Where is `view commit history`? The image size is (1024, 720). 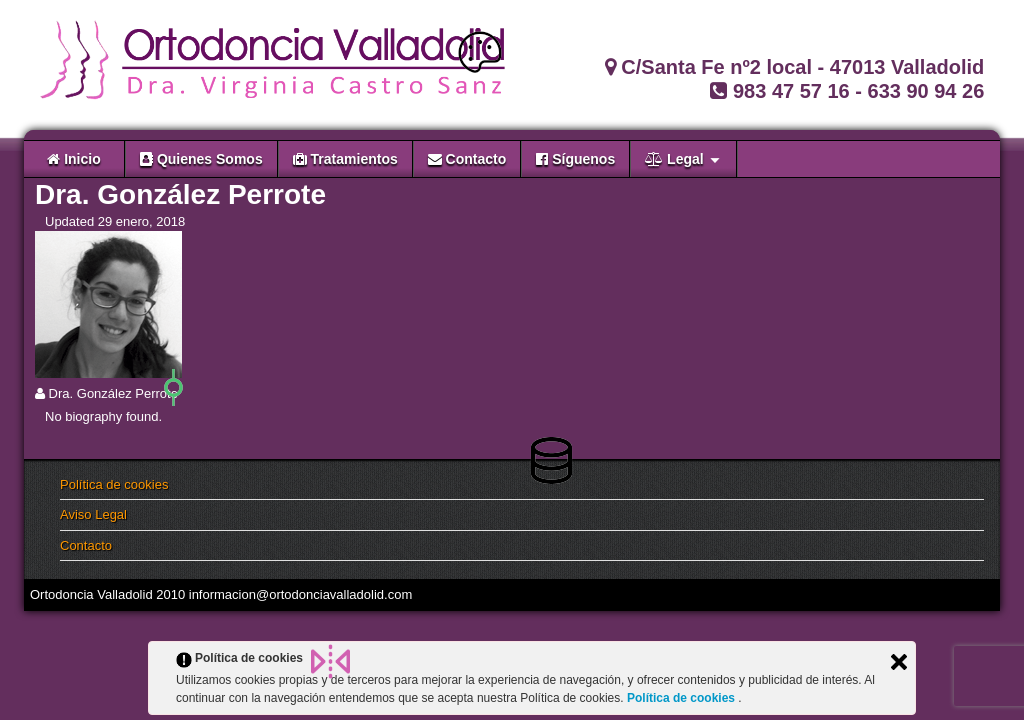
view commit history is located at coordinates (173, 387).